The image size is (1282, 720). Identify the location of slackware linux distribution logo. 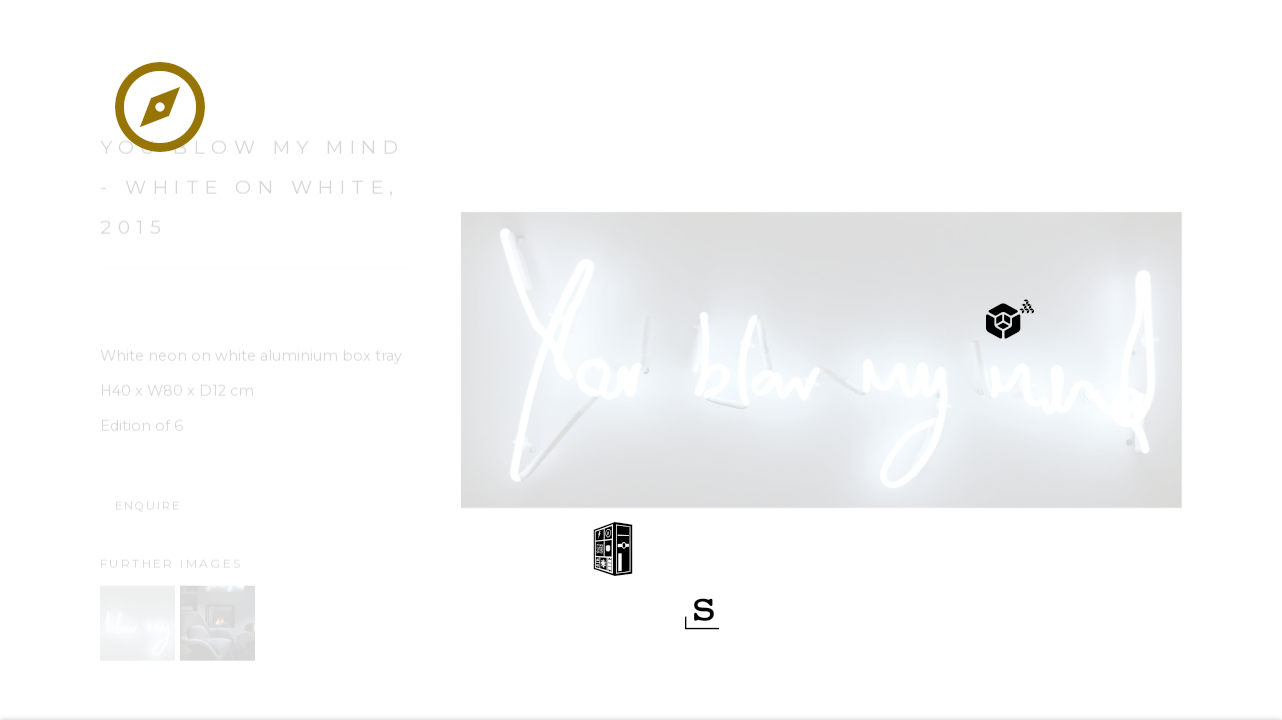
(702, 614).